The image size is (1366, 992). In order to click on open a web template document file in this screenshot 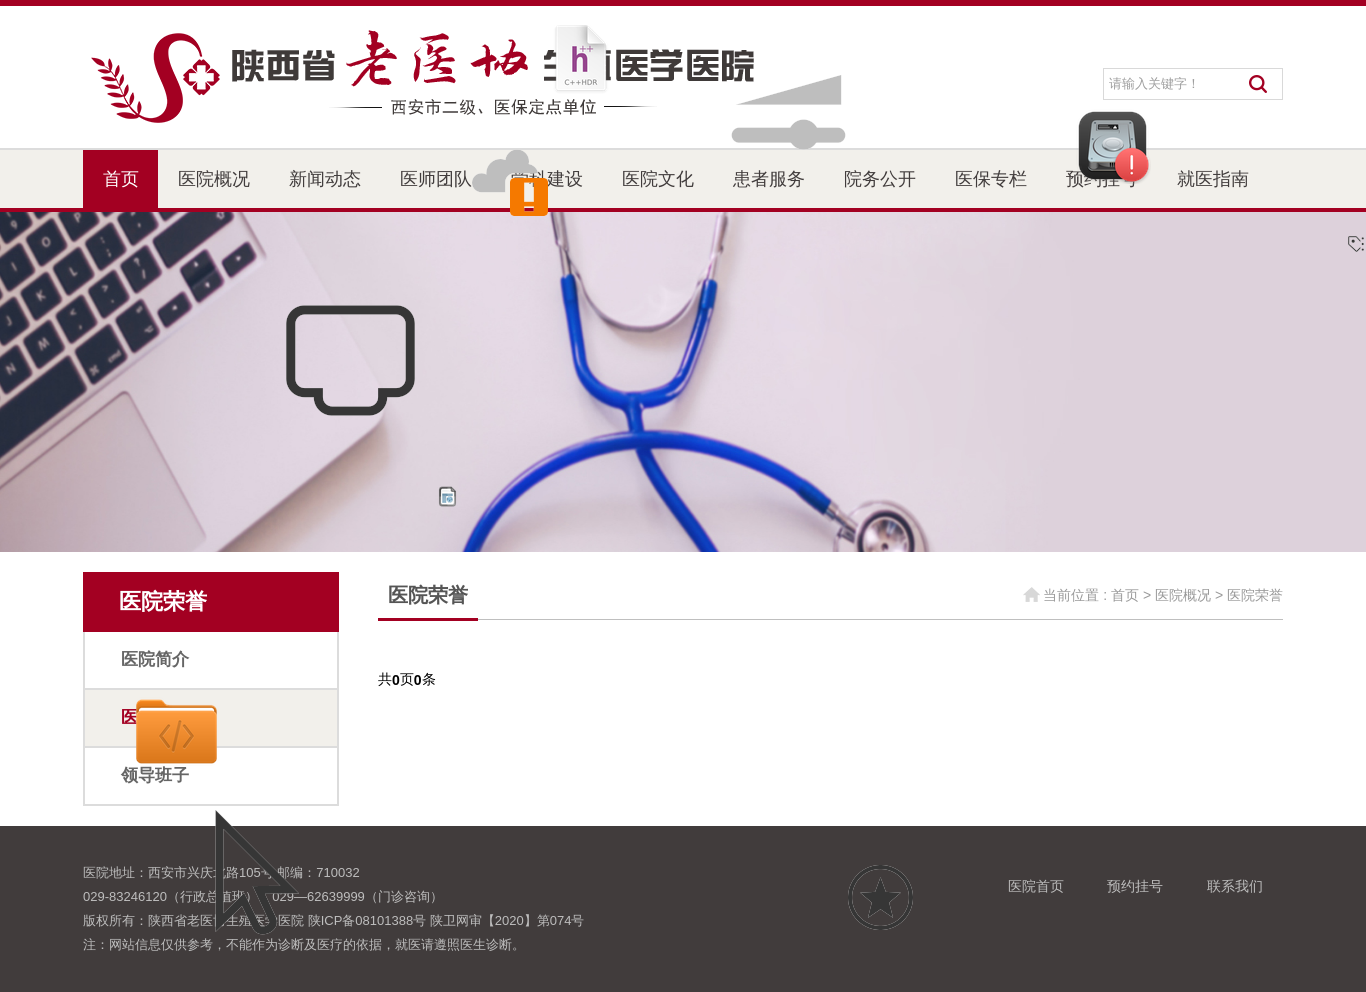, I will do `click(447, 496)`.